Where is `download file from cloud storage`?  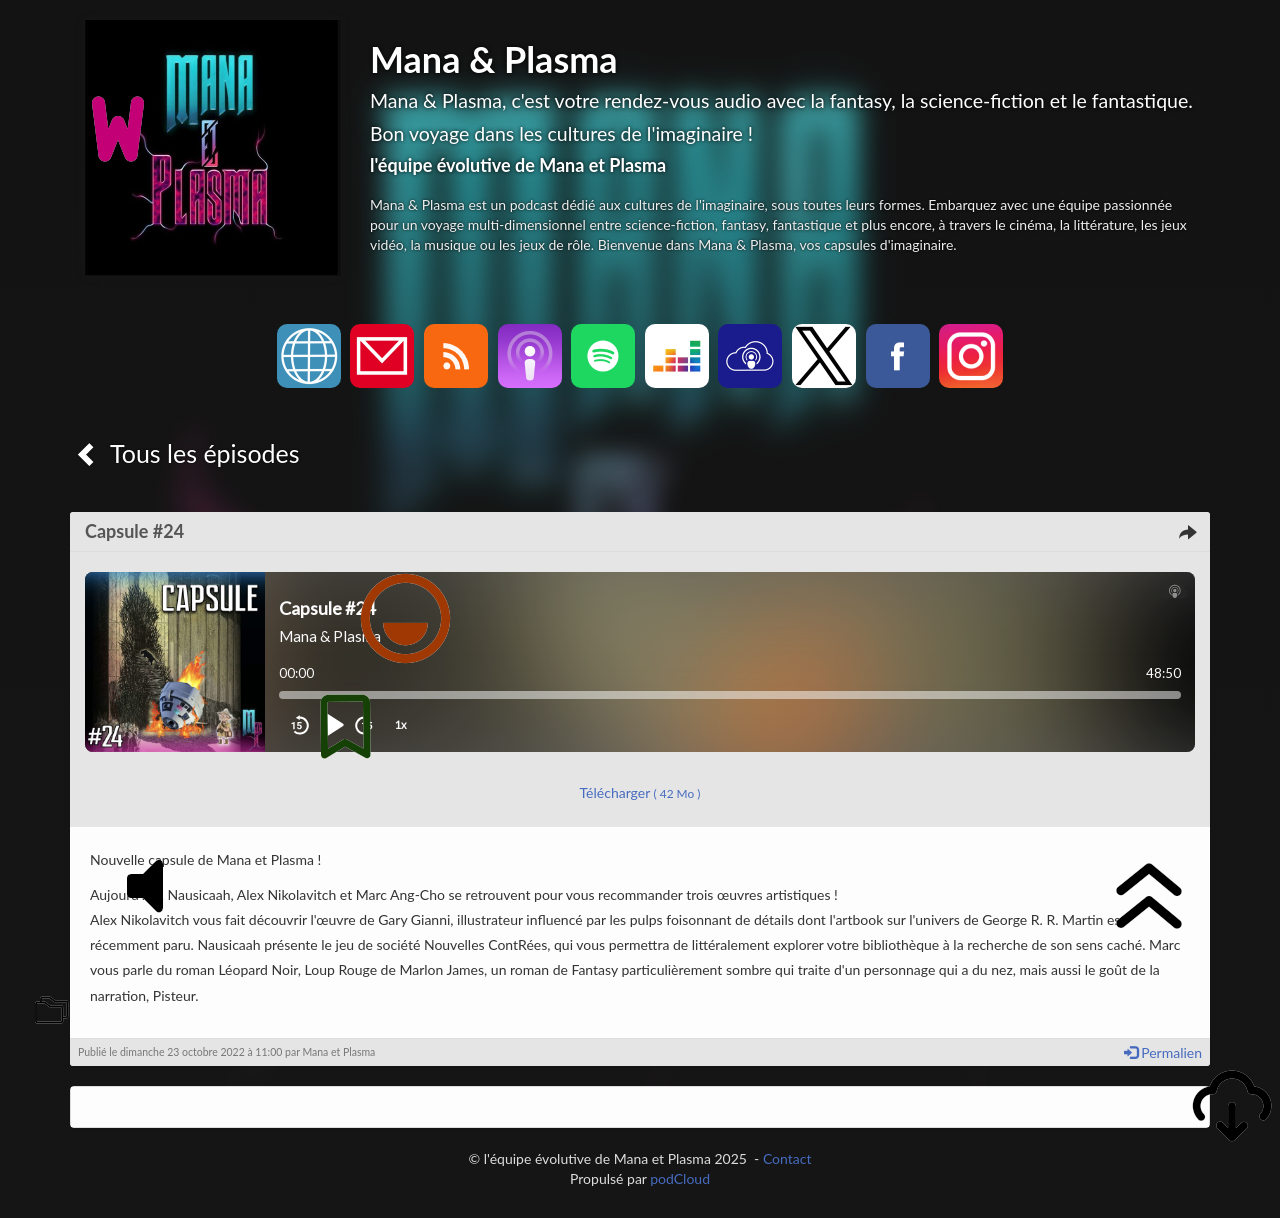
download file from cloud storage is located at coordinates (1232, 1106).